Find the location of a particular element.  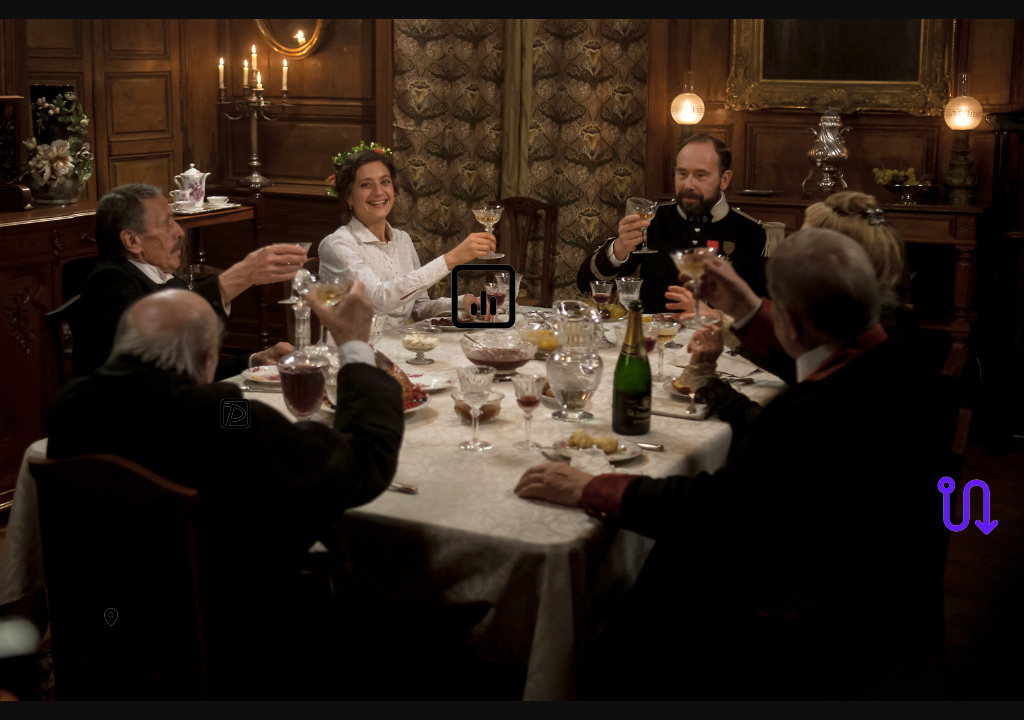

pay with paypay is located at coordinates (235, 413).